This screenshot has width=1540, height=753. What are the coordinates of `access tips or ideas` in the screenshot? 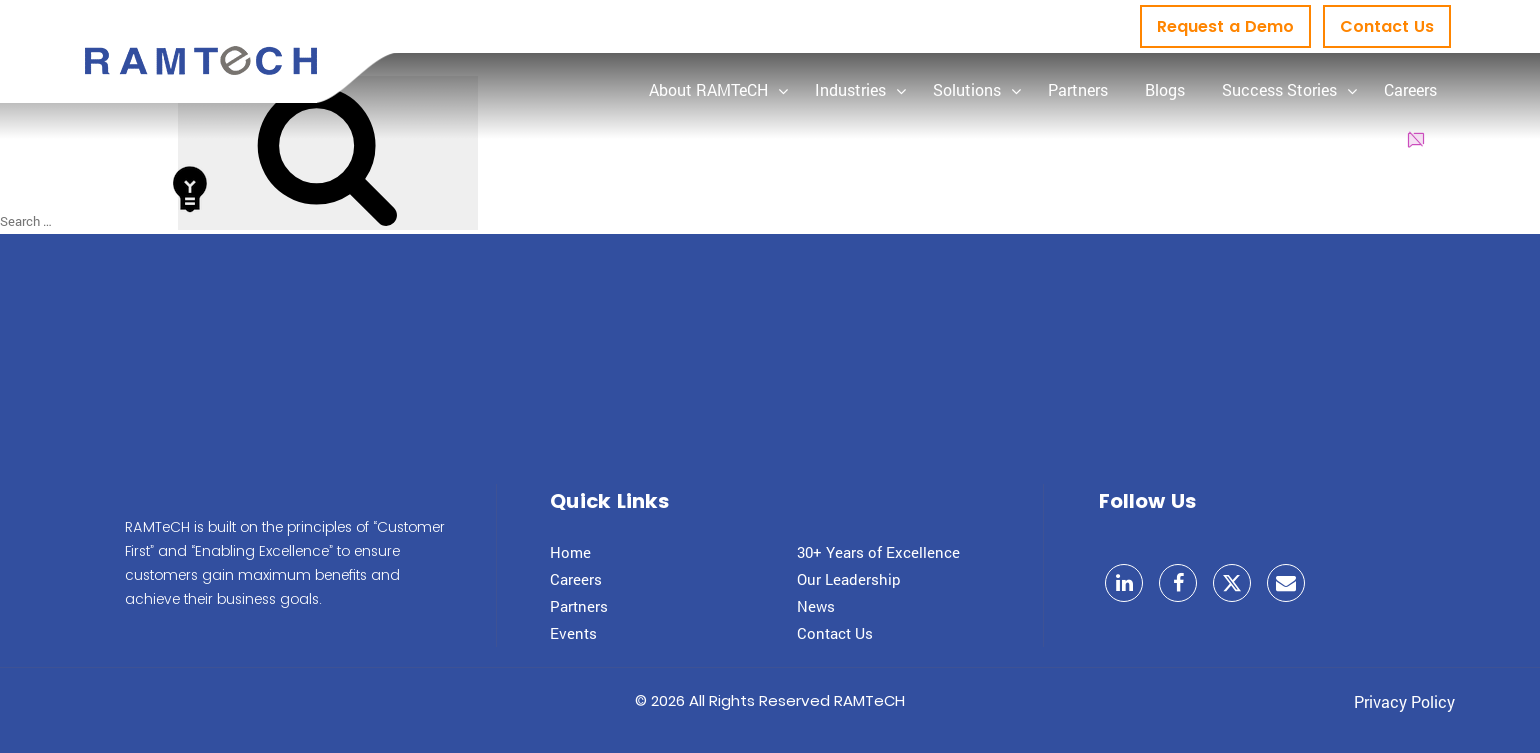 It's located at (190, 188).